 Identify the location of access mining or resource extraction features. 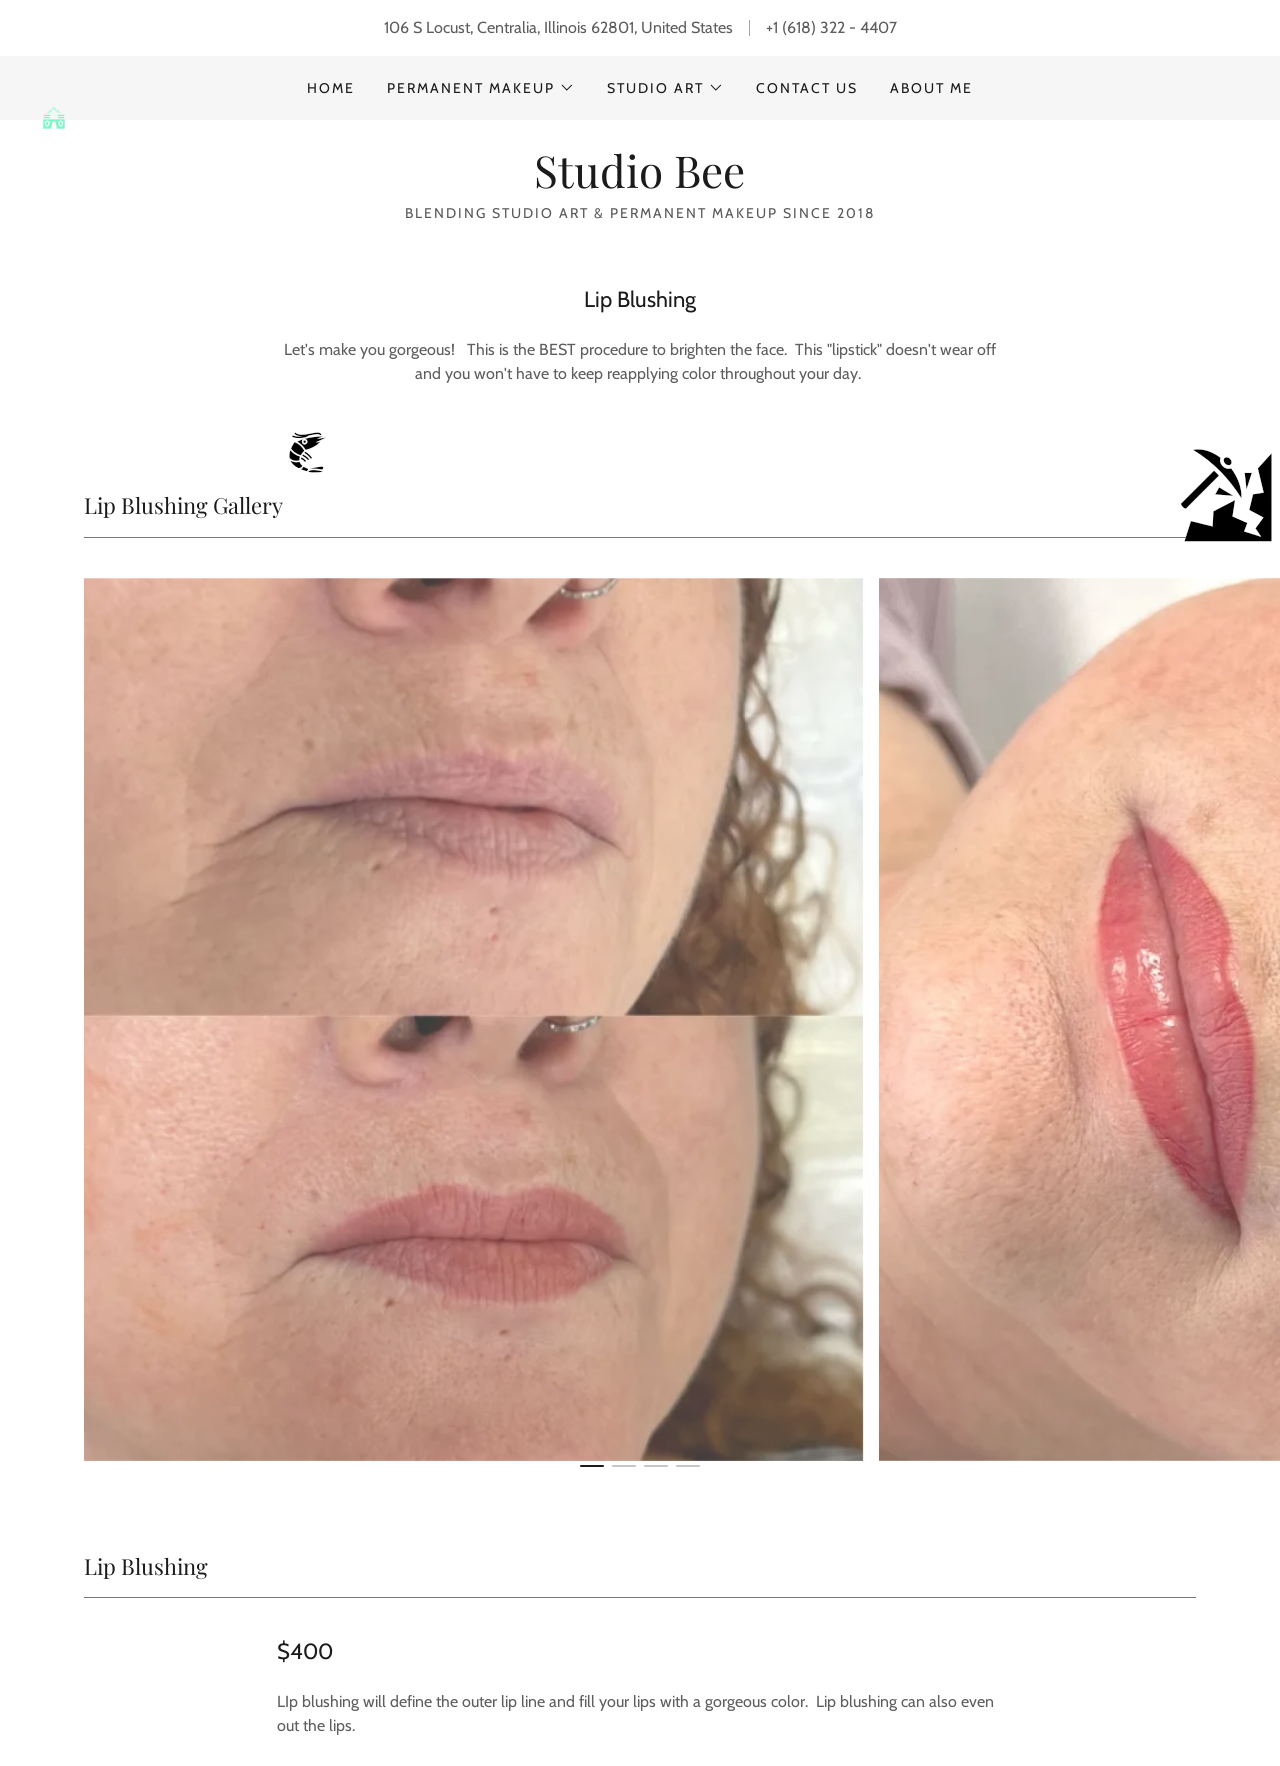
(1225, 495).